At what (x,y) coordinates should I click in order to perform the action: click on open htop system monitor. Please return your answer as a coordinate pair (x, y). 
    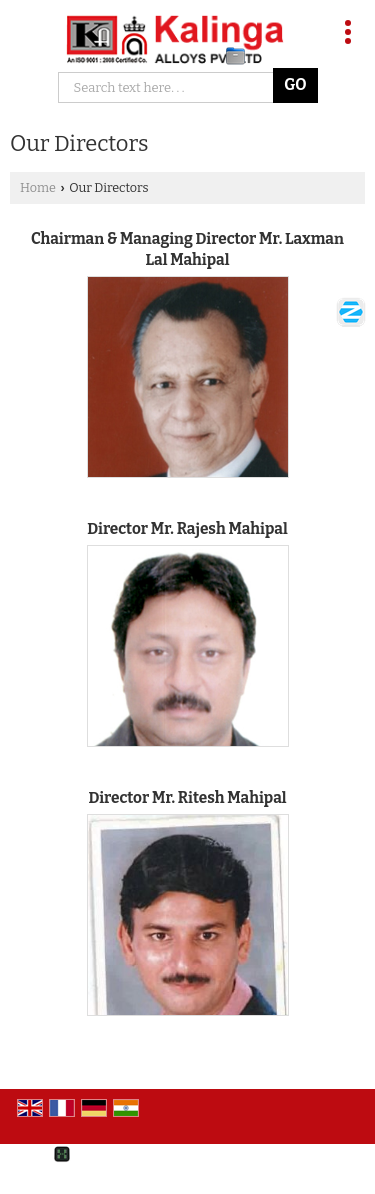
    Looking at the image, I should click on (62, 1154).